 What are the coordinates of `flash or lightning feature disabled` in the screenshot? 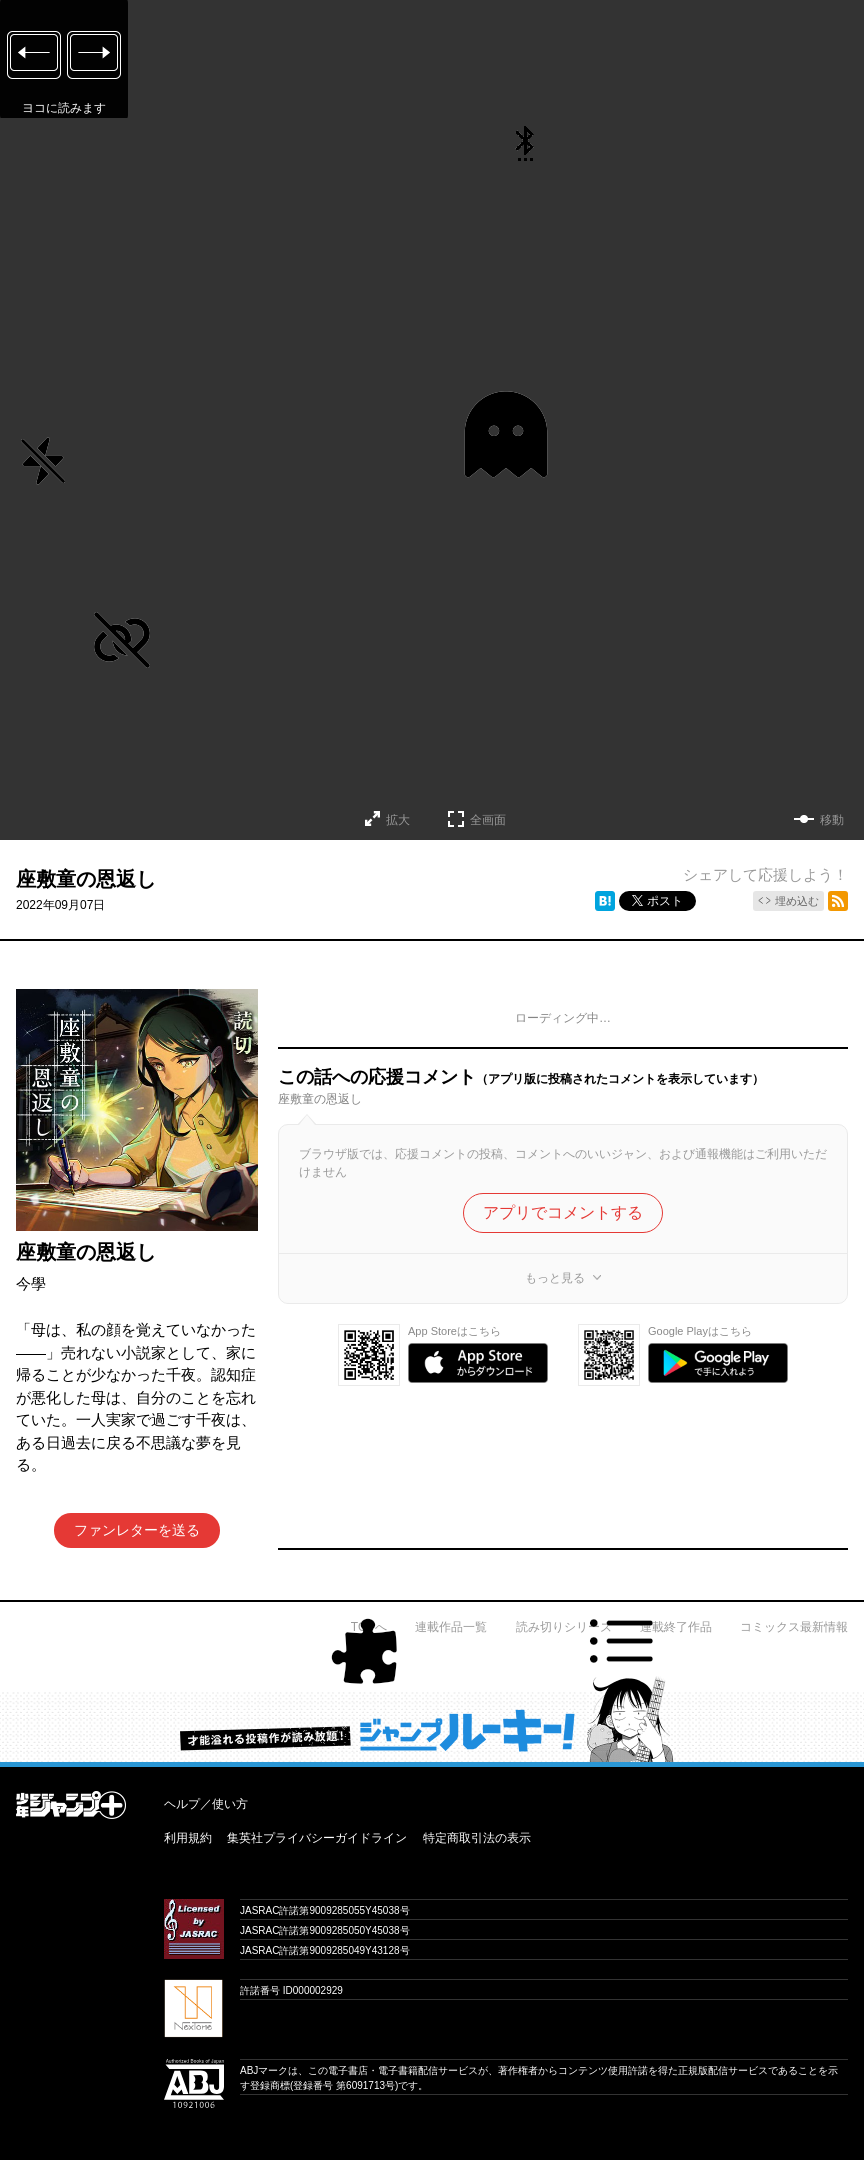 It's located at (43, 461).